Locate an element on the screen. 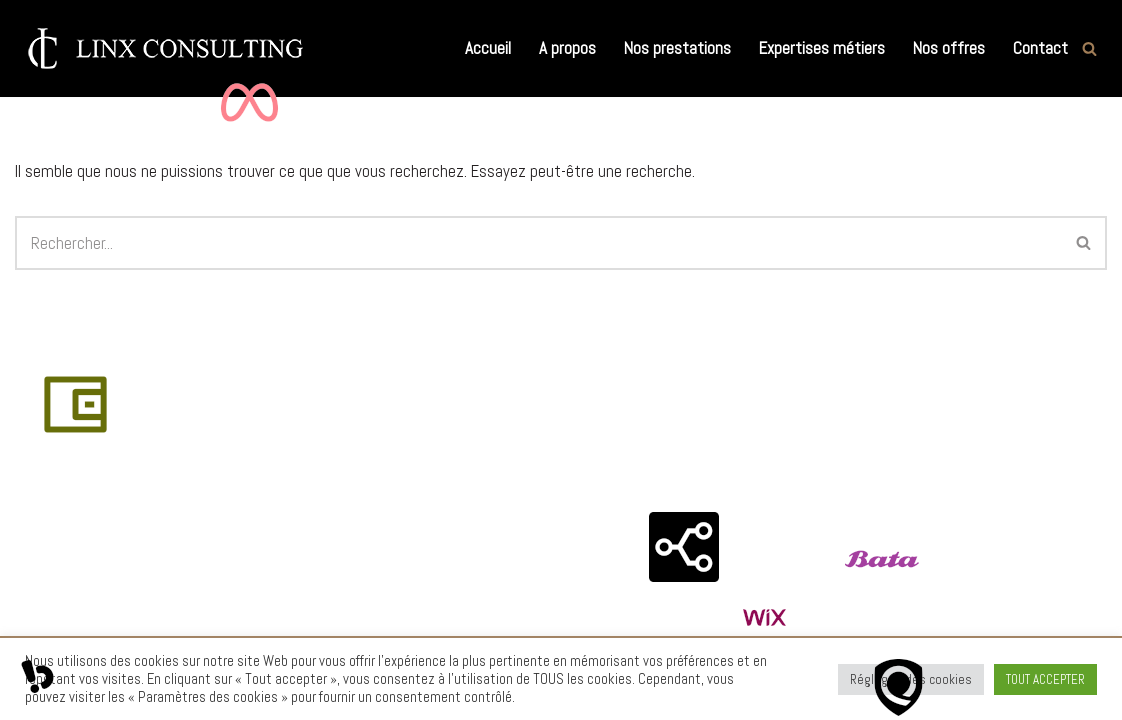 This screenshot has width=1122, height=720. visit the Bata footwear website is located at coordinates (882, 559).